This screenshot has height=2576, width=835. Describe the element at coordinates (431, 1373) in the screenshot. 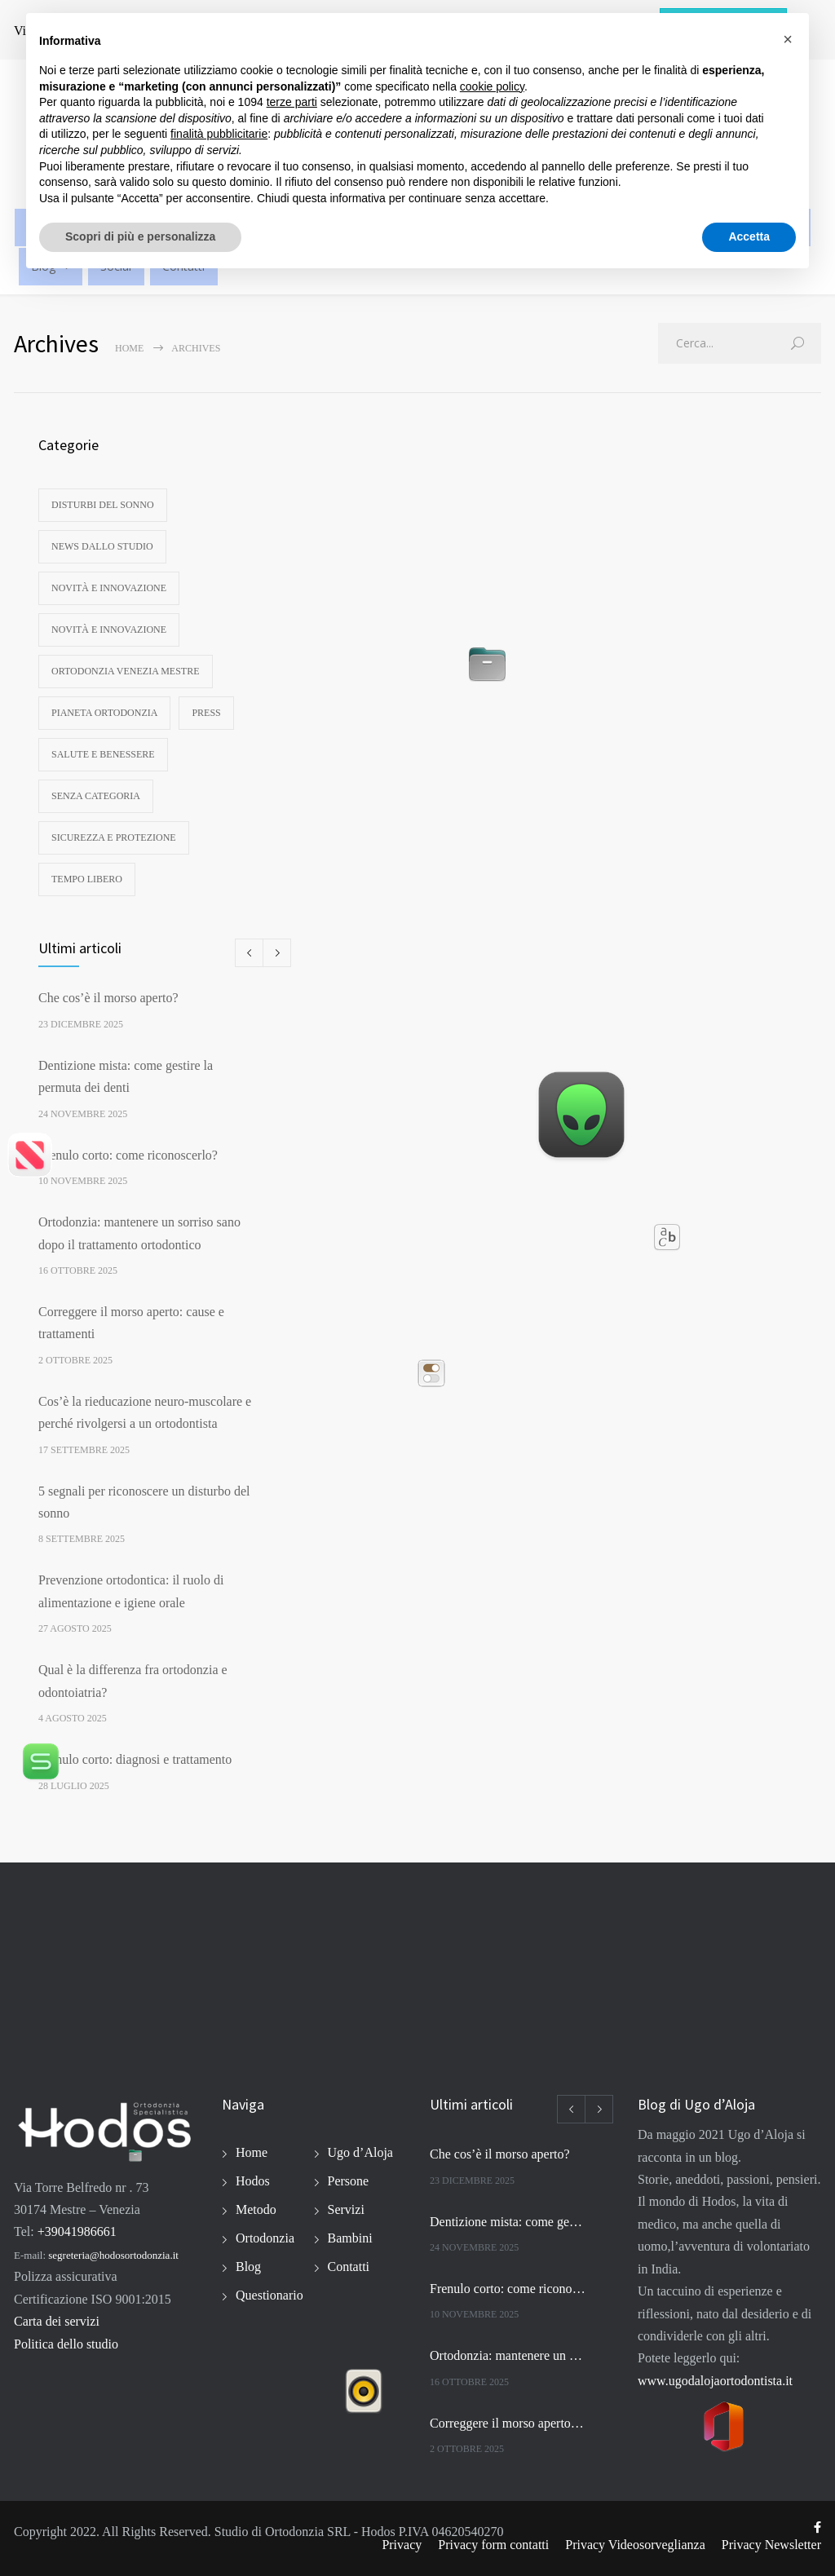

I see `open gnome tweaks to customize system settings` at that location.